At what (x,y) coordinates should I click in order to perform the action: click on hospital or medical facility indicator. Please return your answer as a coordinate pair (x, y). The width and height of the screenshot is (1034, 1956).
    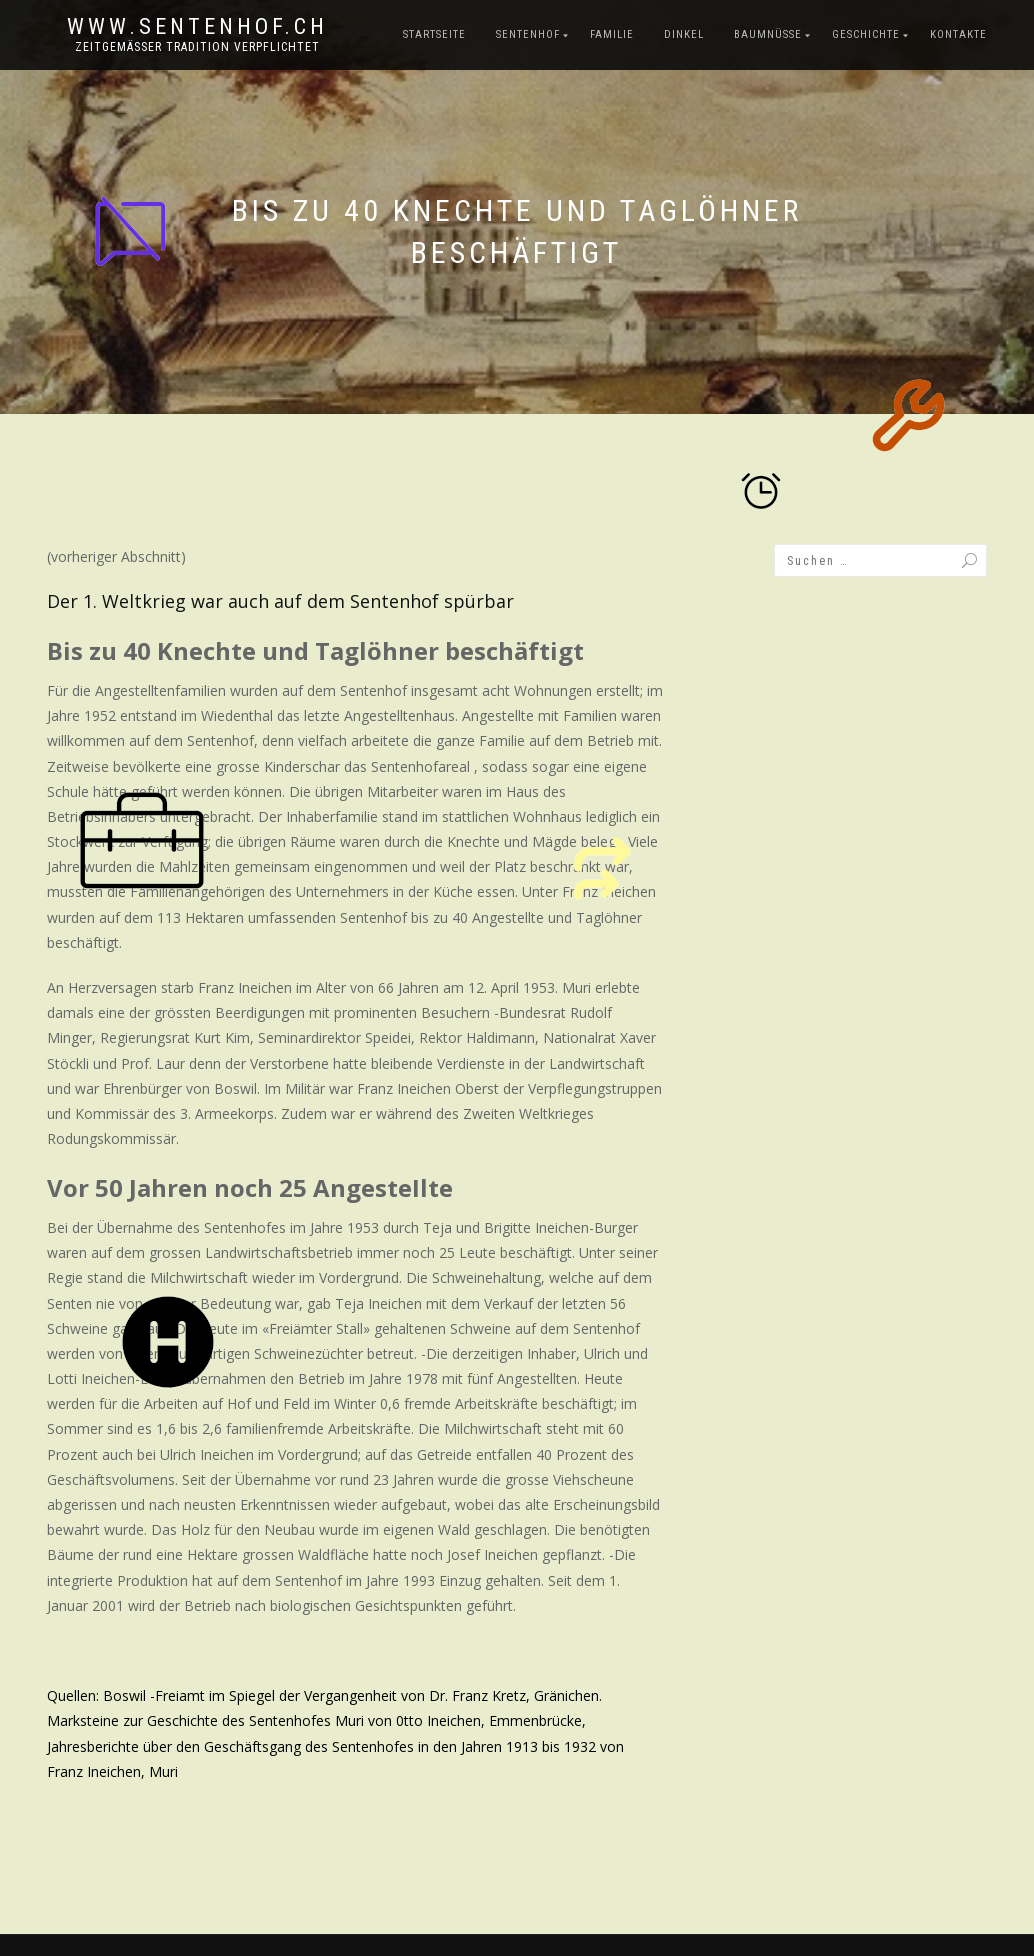
    Looking at the image, I should click on (168, 1342).